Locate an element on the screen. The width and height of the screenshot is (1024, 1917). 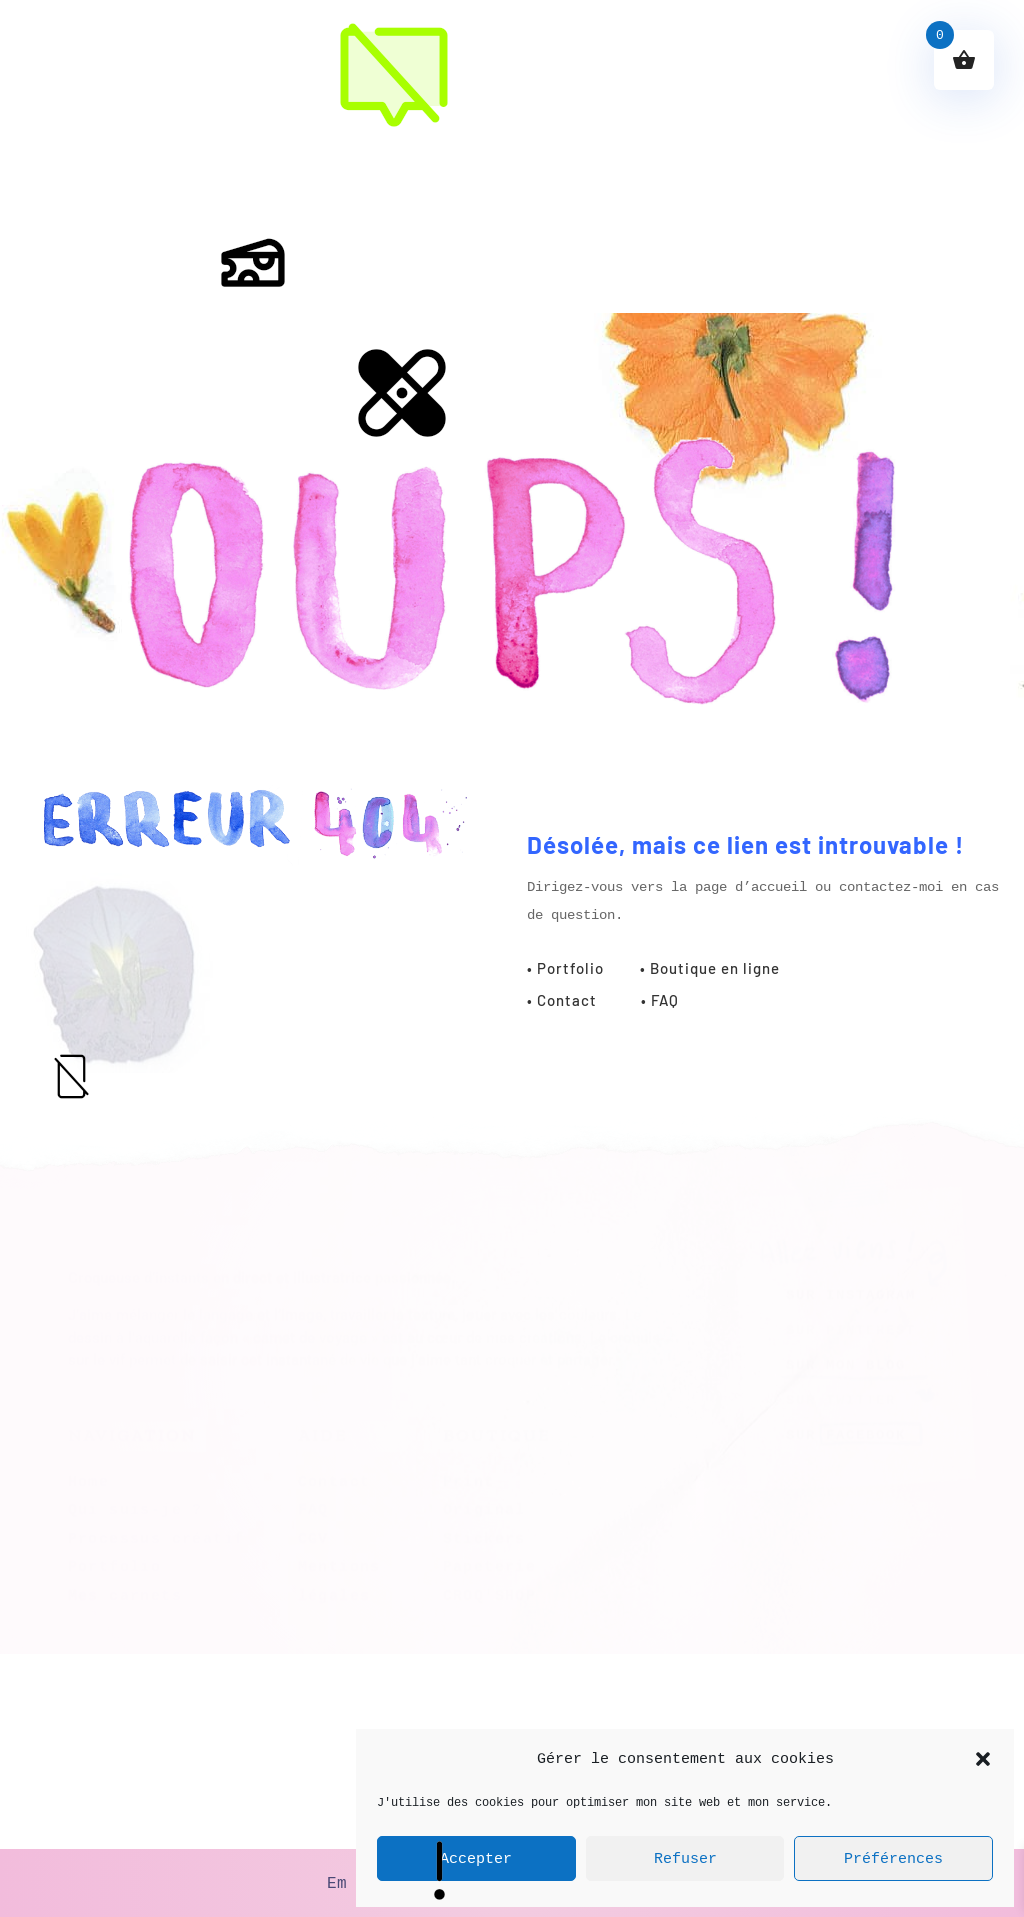
mute or disable chat notifications is located at coordinates (394, 73).